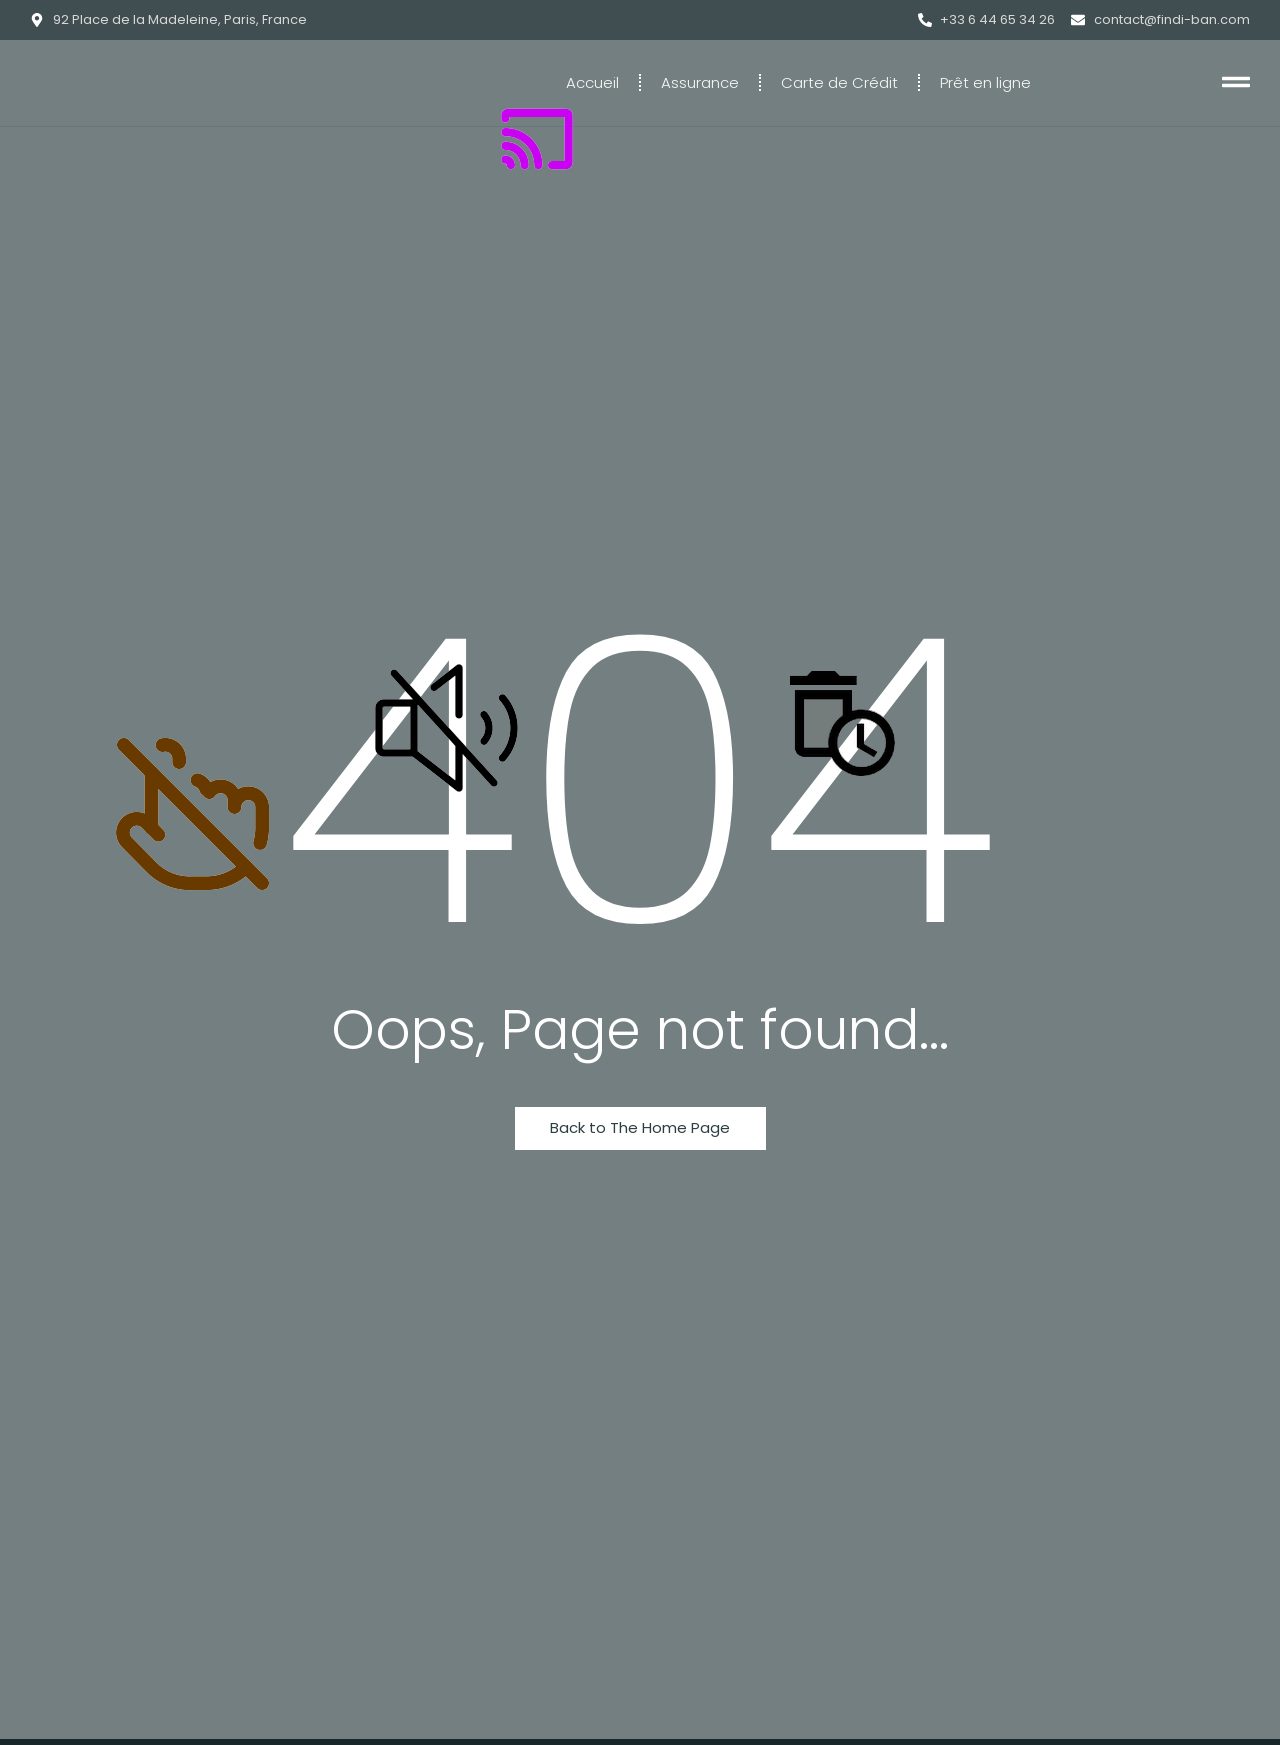 This screenshot has height=1745, width=1280. Describe the element at coordinates (193, 814) in the screenshot. I see `disable touch or pointer input` at that location.